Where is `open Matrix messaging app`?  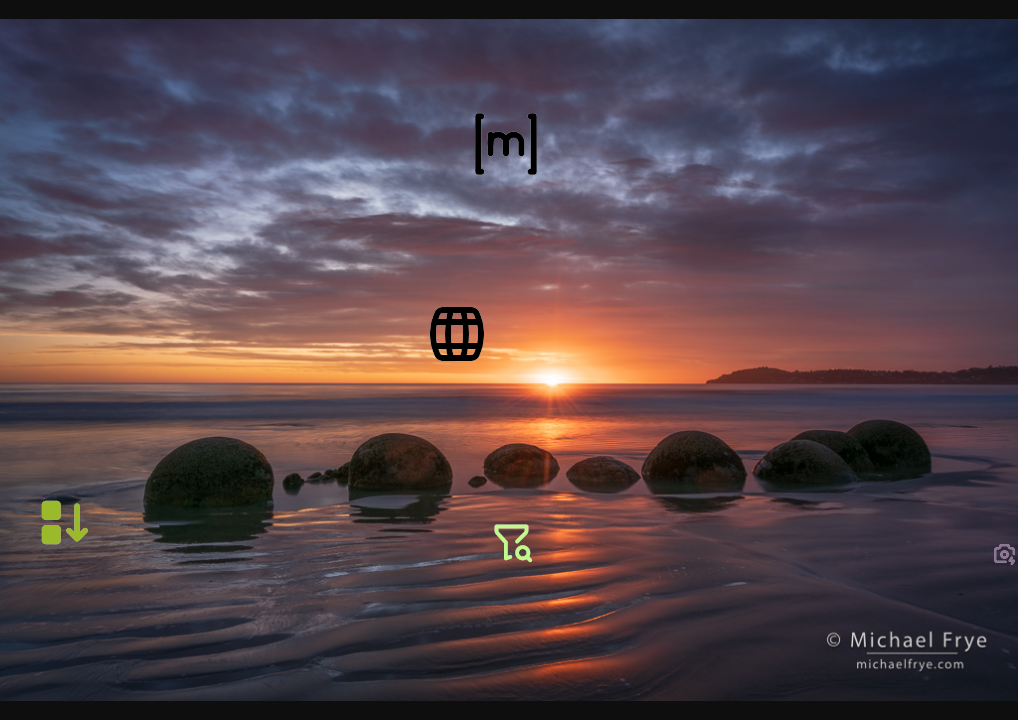 open Matrix messaging app is located at coordinates (506, 144).